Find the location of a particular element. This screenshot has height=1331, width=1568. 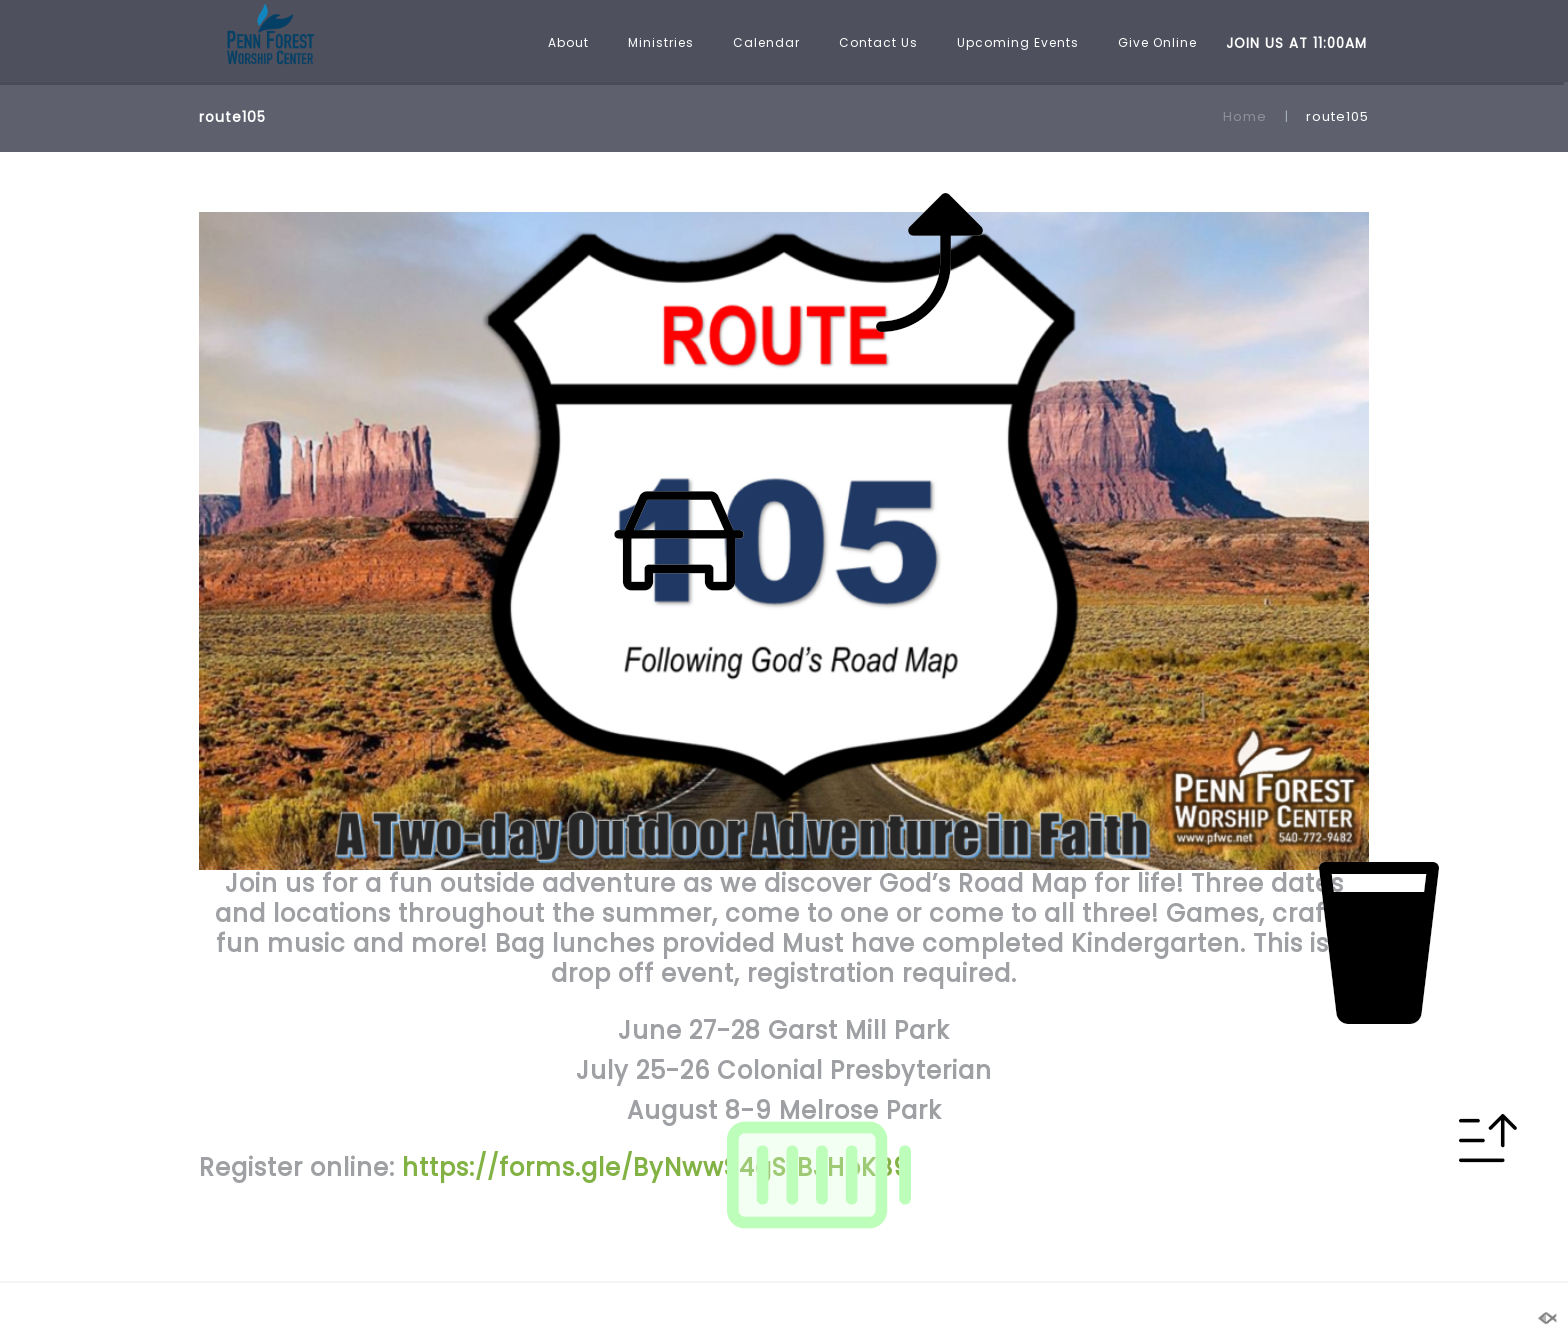

go back and up in navigation is located at coordinates (929, 262).